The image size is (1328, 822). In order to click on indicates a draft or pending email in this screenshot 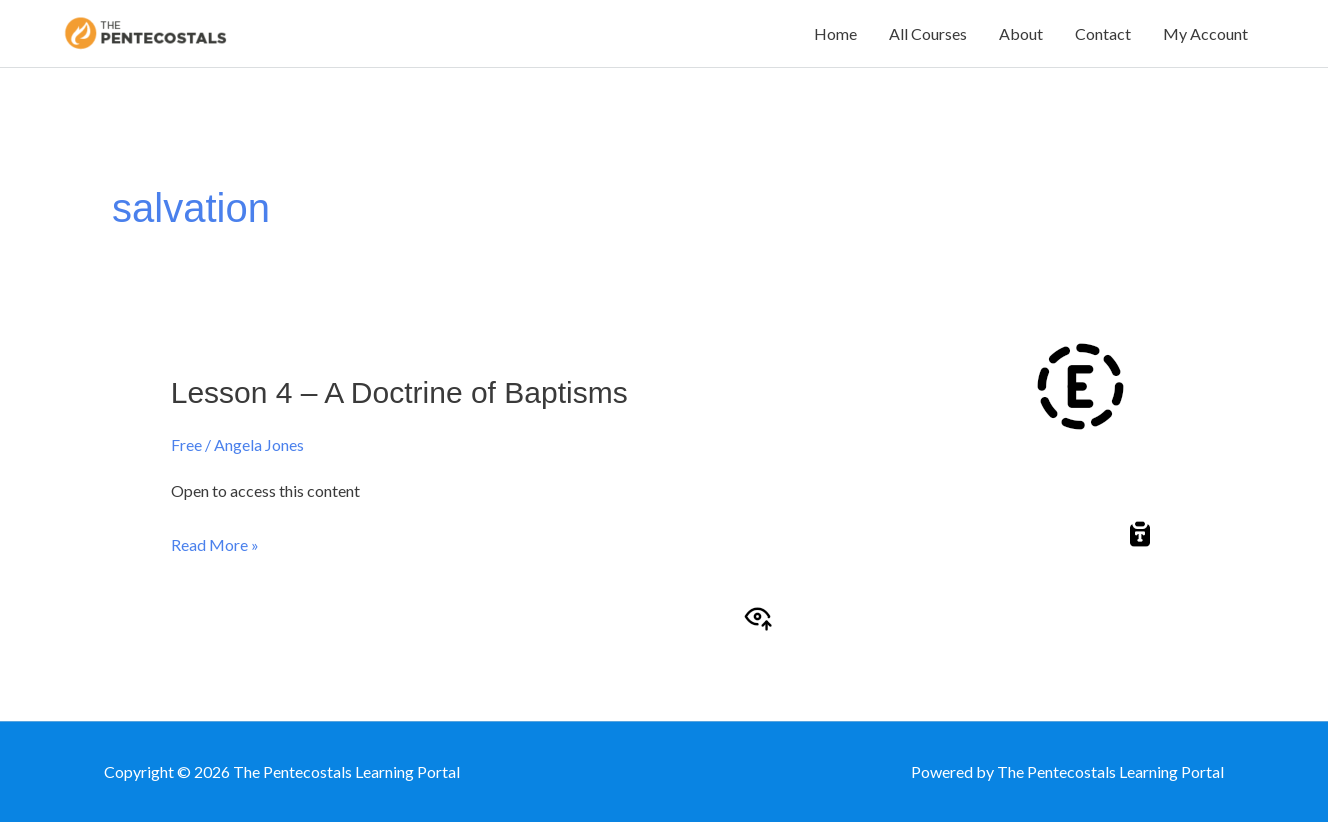, I will do `click(1080, 386)`.